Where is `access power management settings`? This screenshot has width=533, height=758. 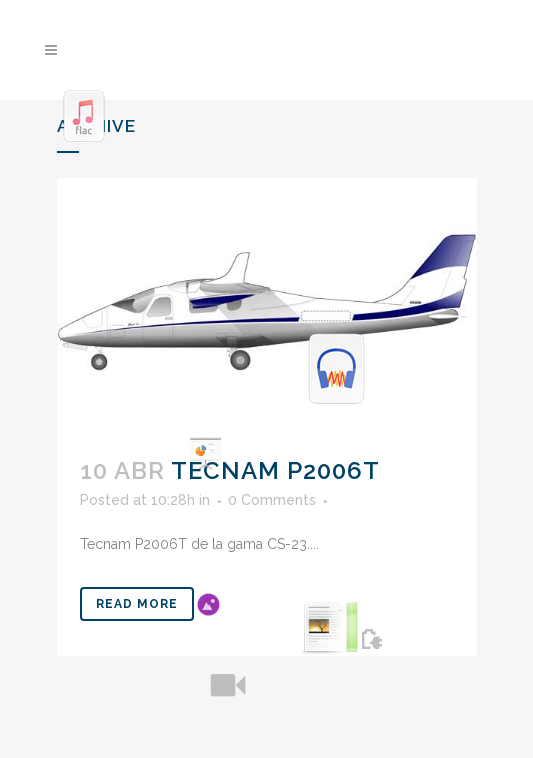 access power management settings is located at coordinates (372, 639).